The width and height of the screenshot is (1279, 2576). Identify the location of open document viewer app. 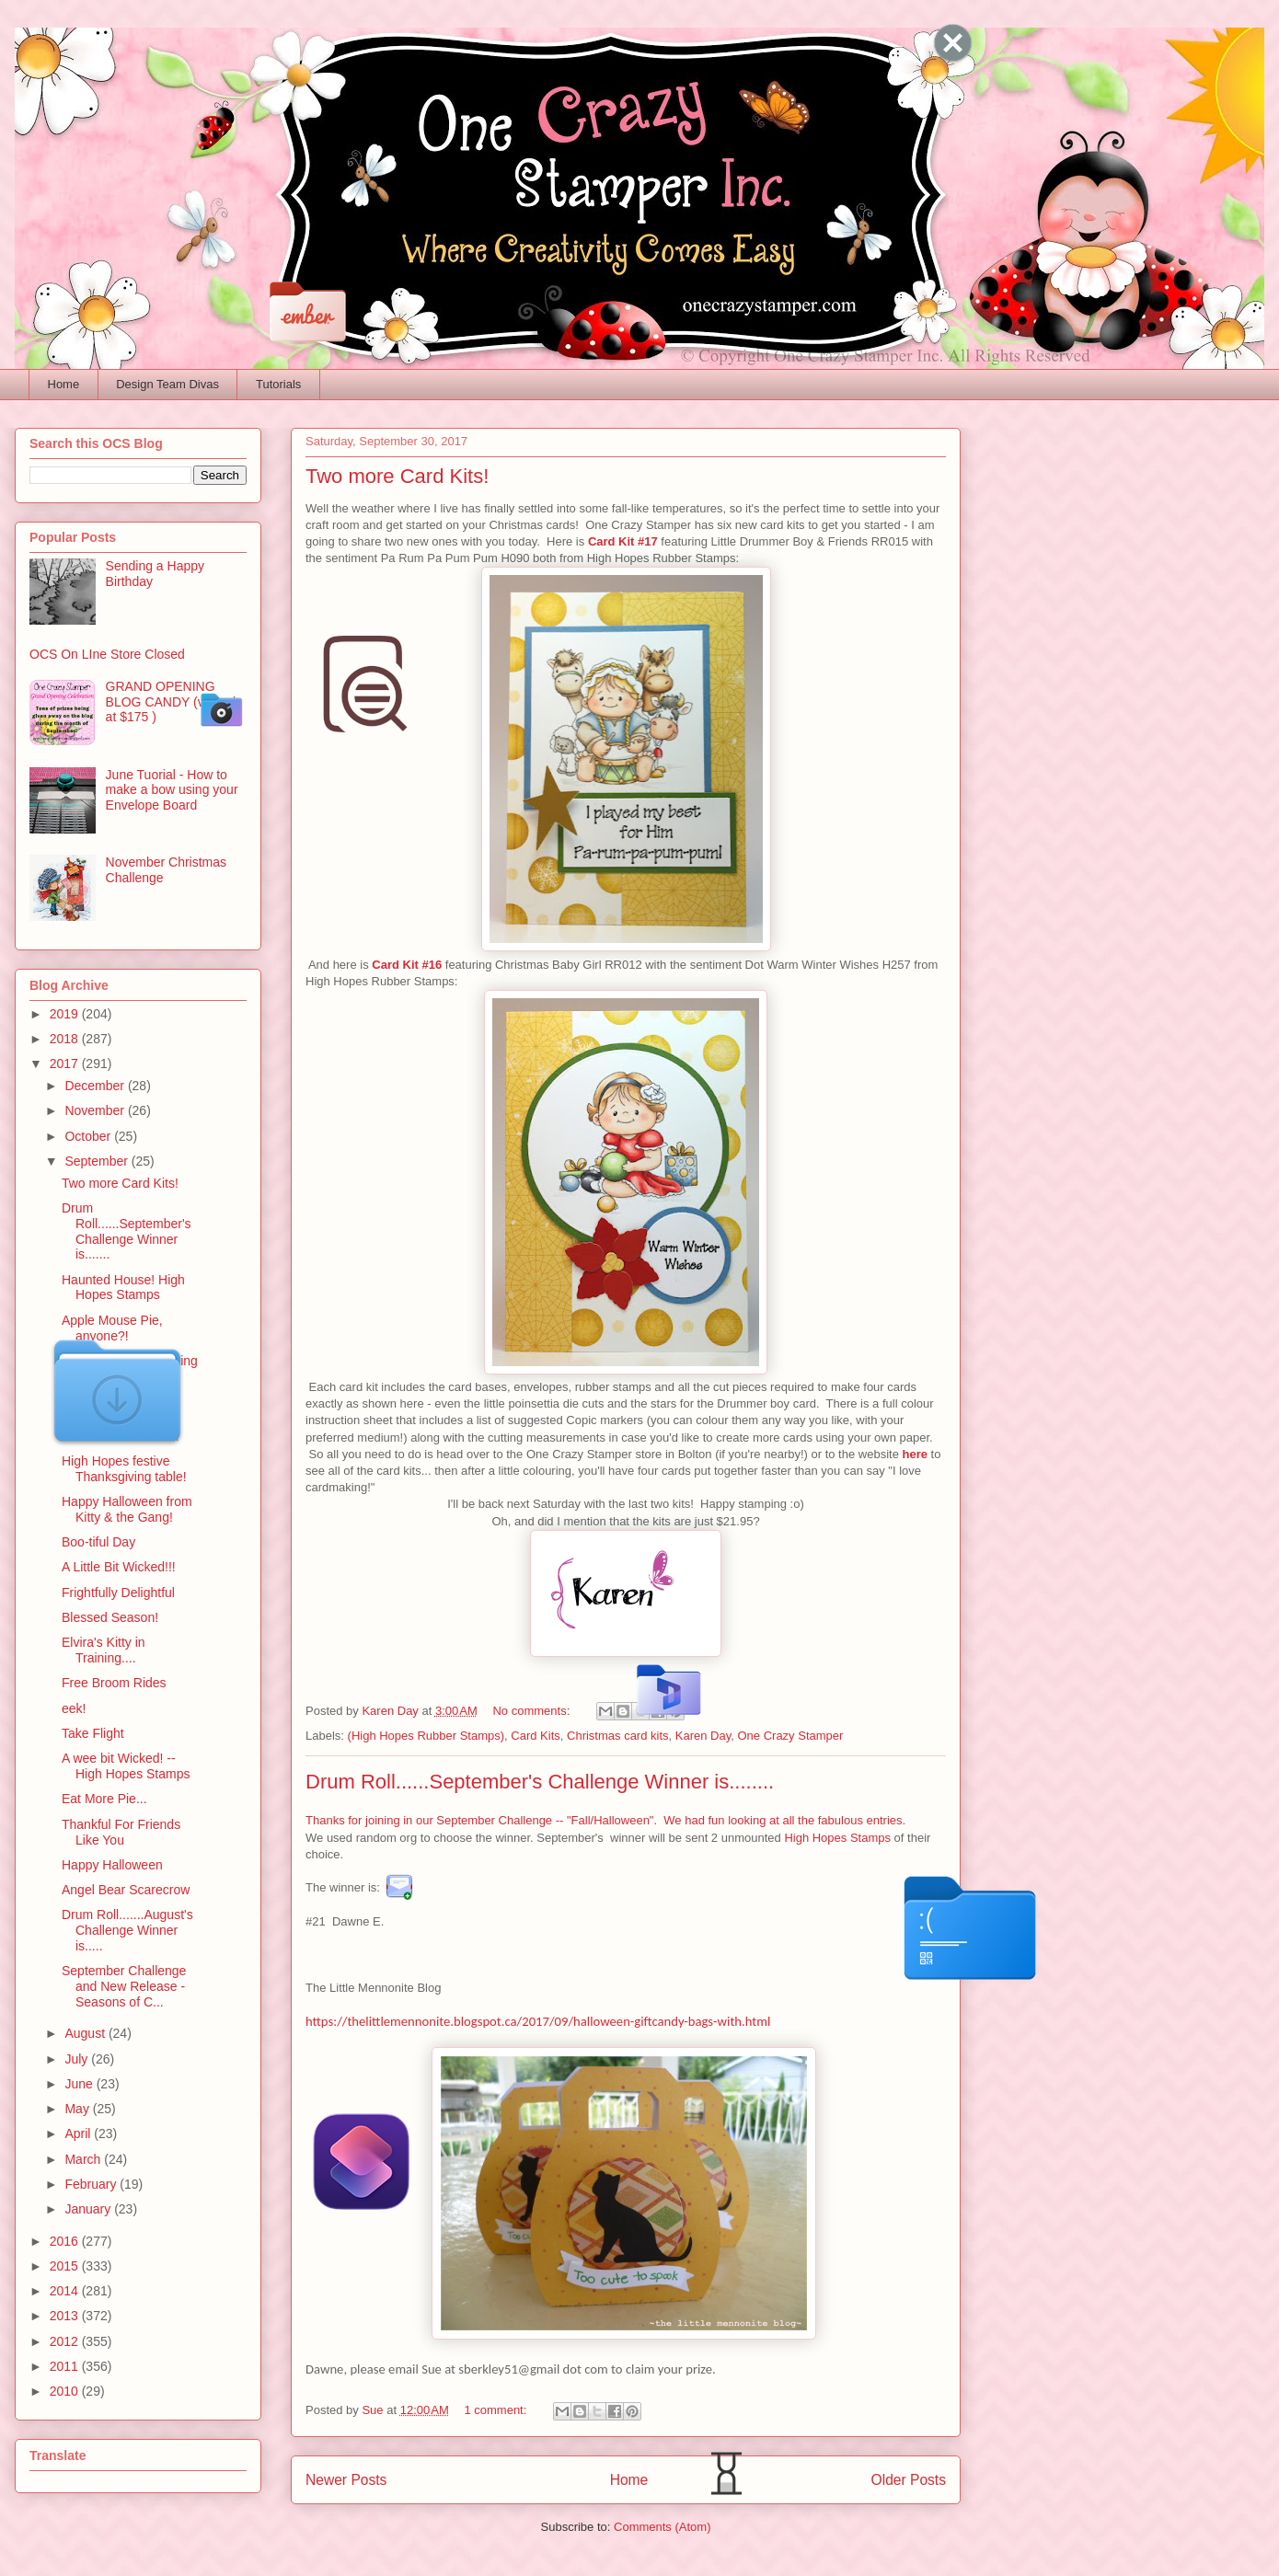
(365, 684).